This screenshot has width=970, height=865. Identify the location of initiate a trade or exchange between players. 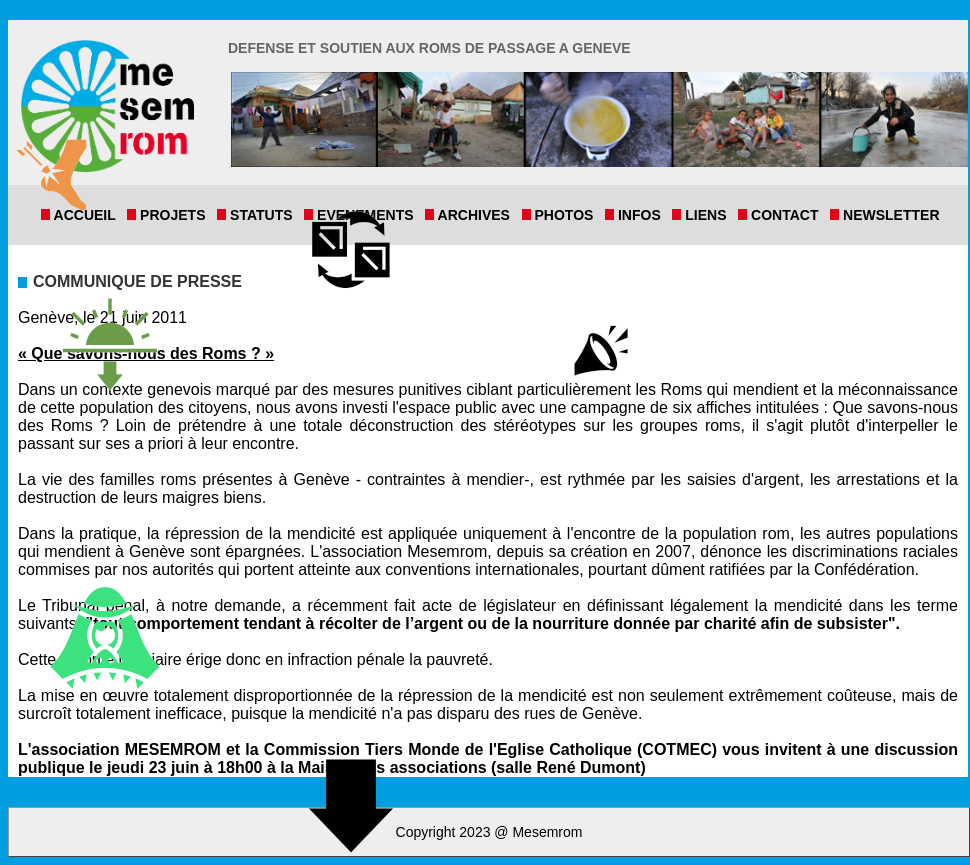
(351, 250).